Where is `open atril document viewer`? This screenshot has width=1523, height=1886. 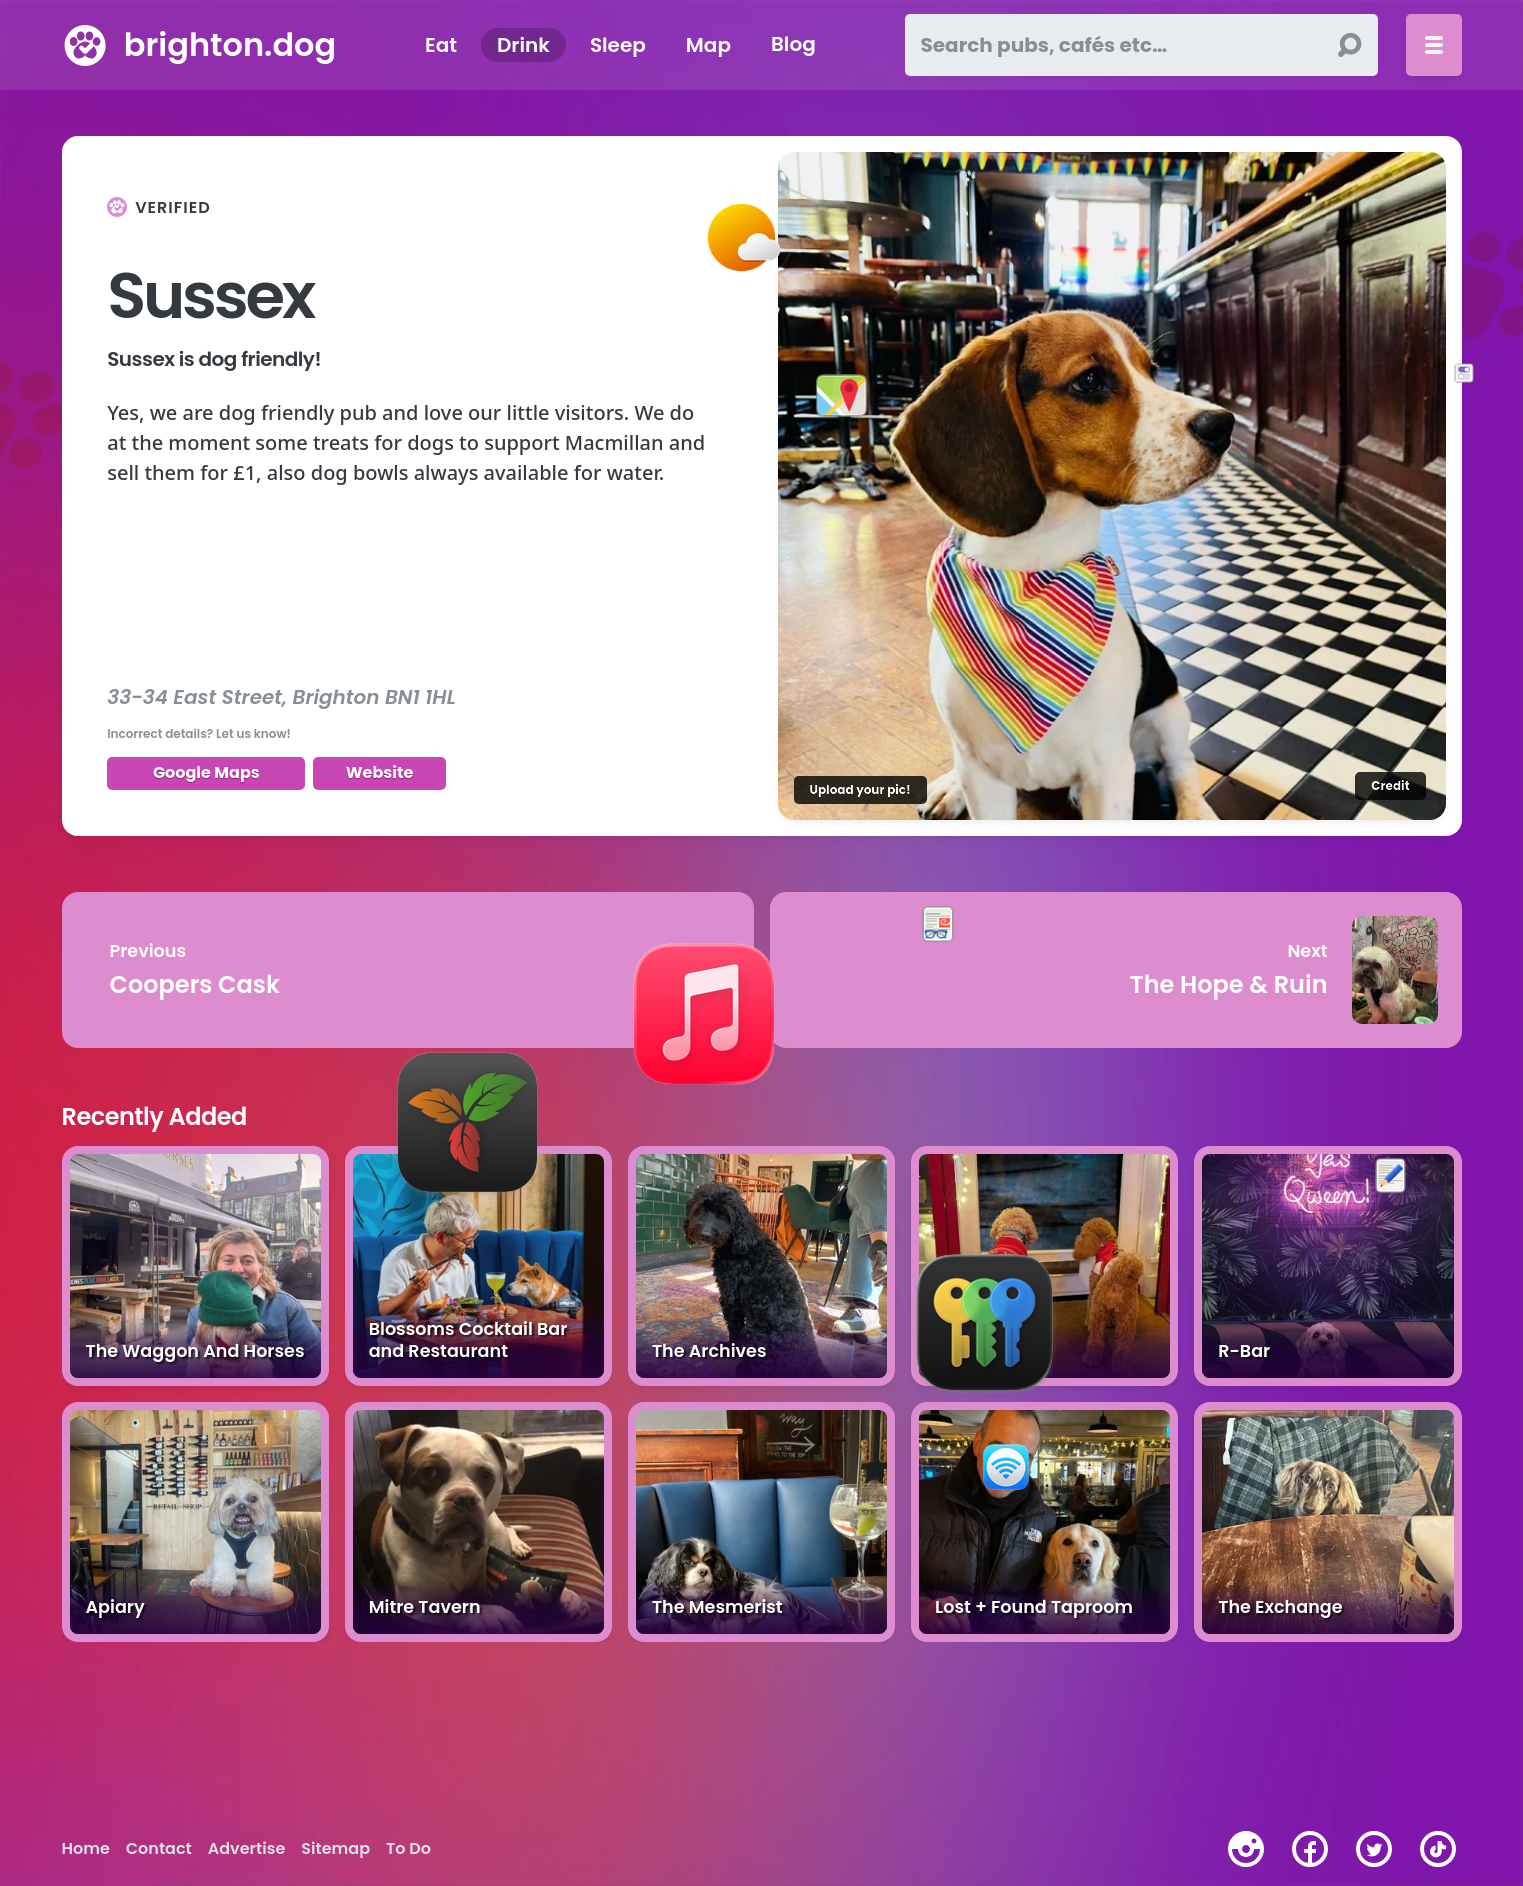 open atril document viewer is located at coordinates (938, 924).